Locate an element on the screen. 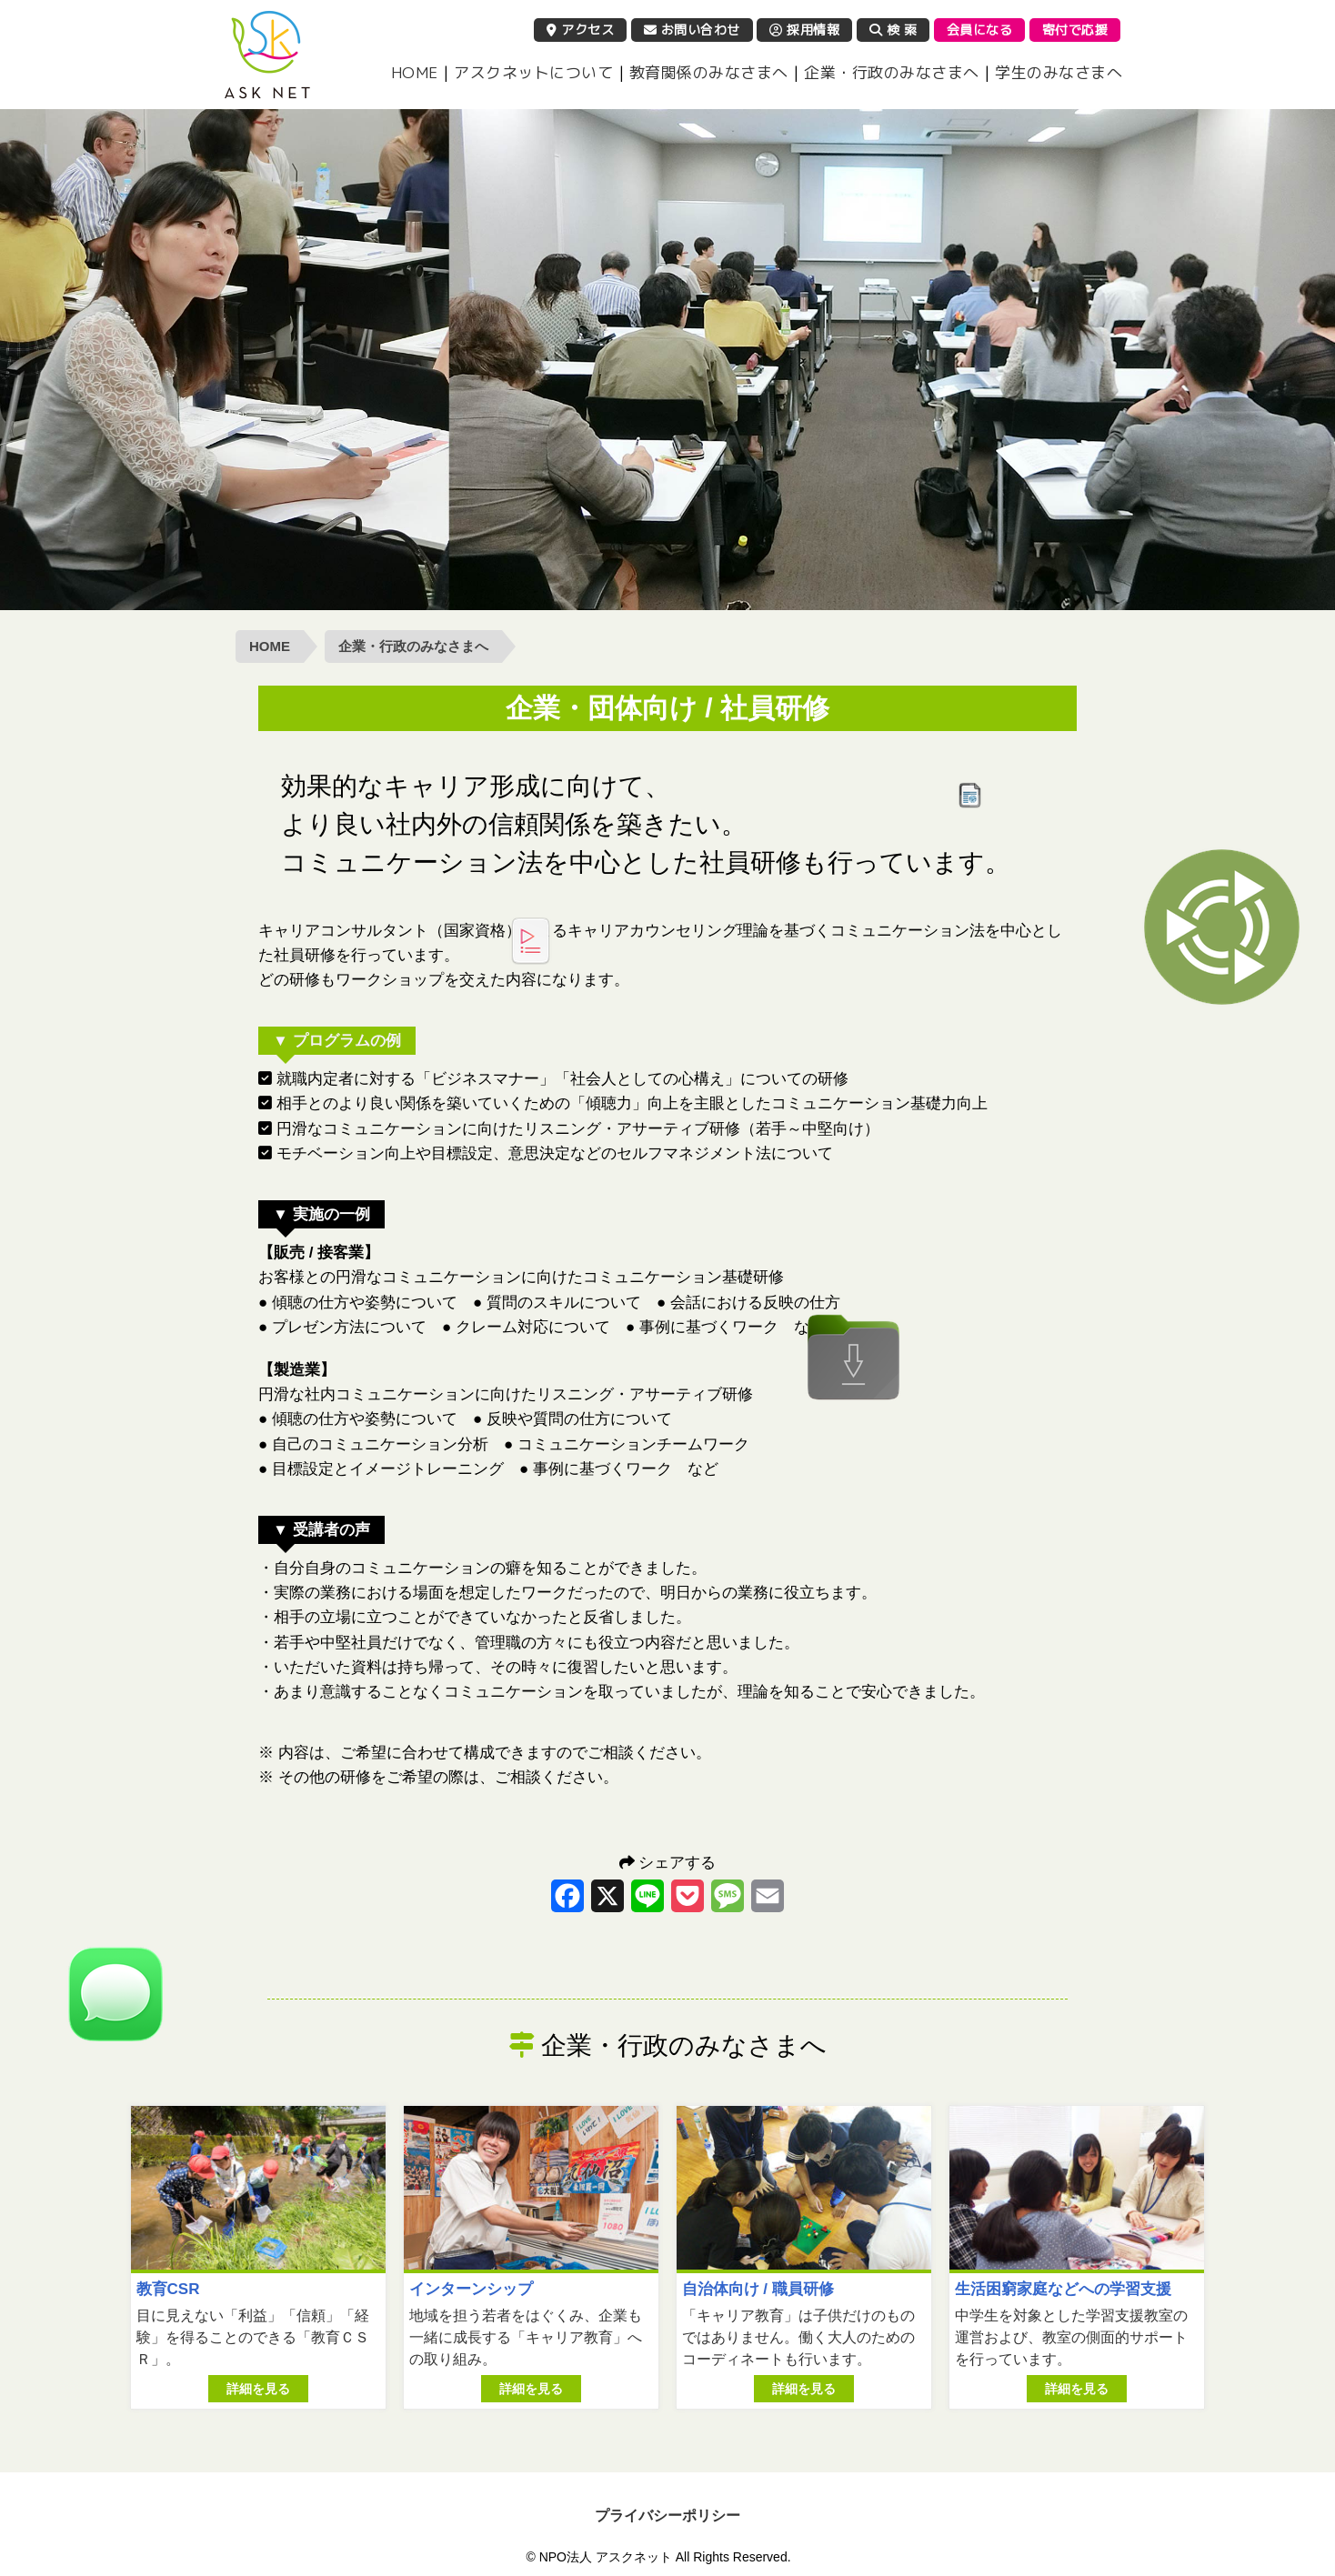 This screenshot has width=1335, height=2576. open your downloads folder is located at coordinates (853, 1357).